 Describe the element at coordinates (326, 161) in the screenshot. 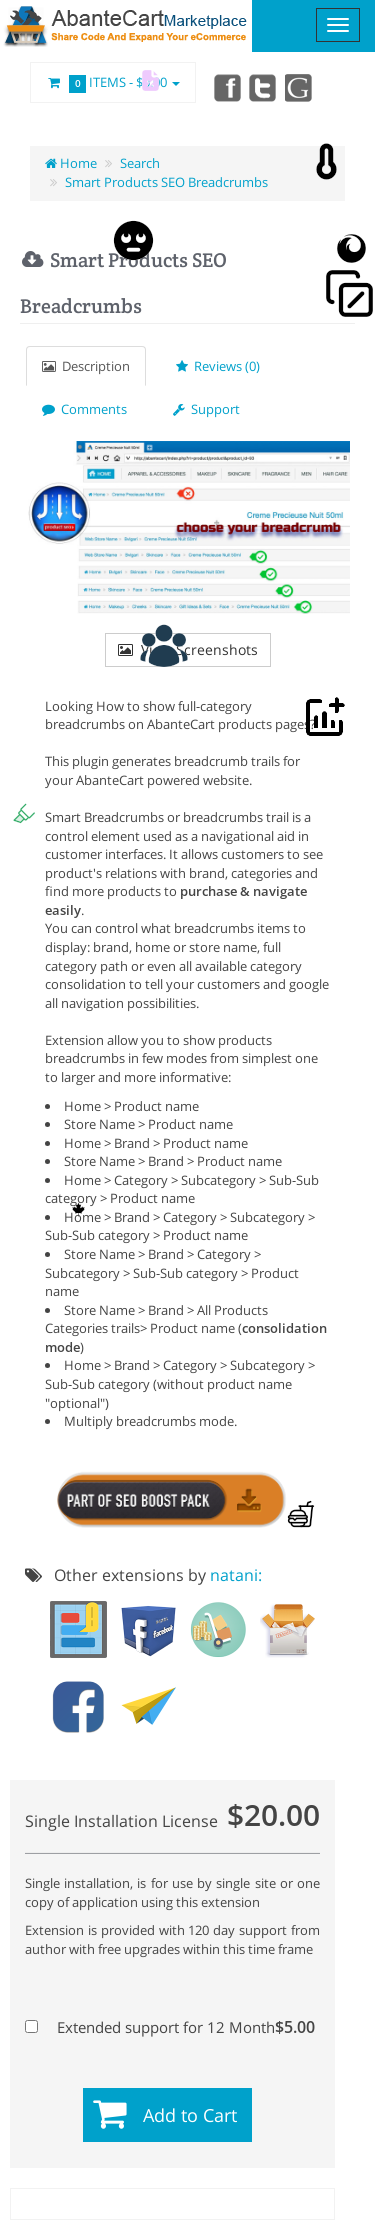

I see `indicates high temperature reading` at that location.